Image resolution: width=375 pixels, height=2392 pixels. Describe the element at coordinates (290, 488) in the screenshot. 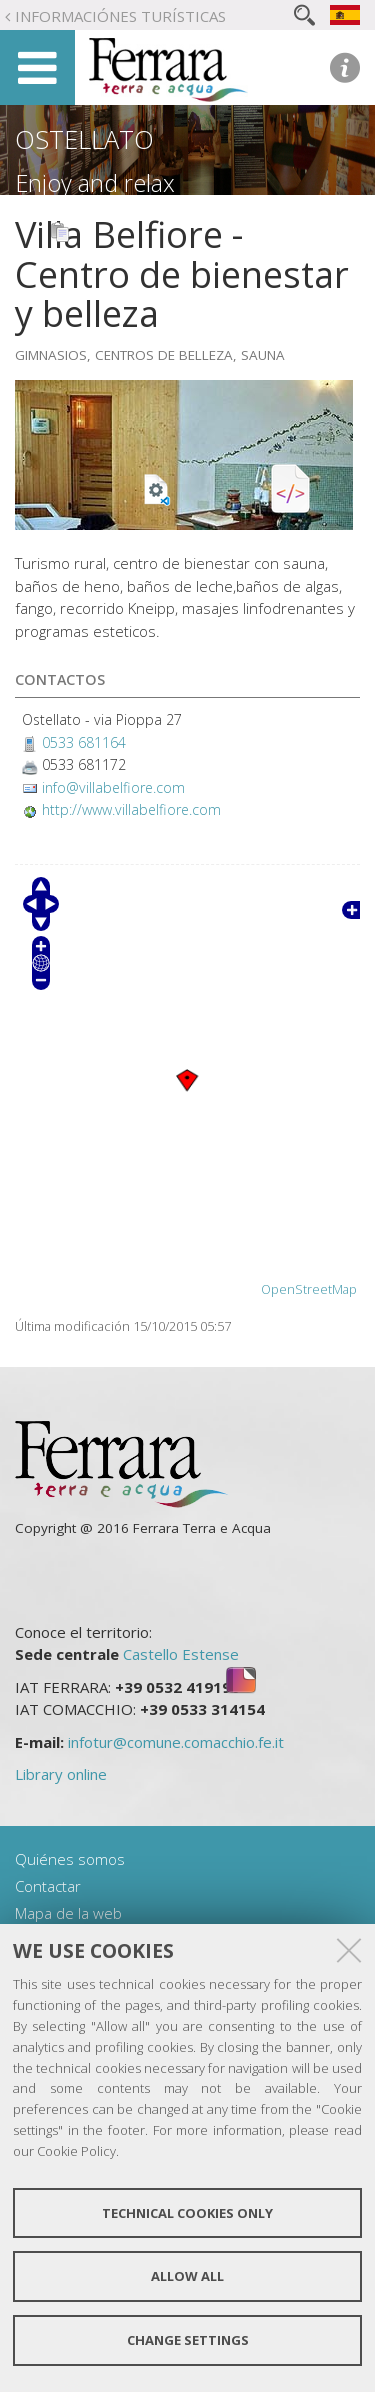

I see `a maven xml configuration file` at that location.